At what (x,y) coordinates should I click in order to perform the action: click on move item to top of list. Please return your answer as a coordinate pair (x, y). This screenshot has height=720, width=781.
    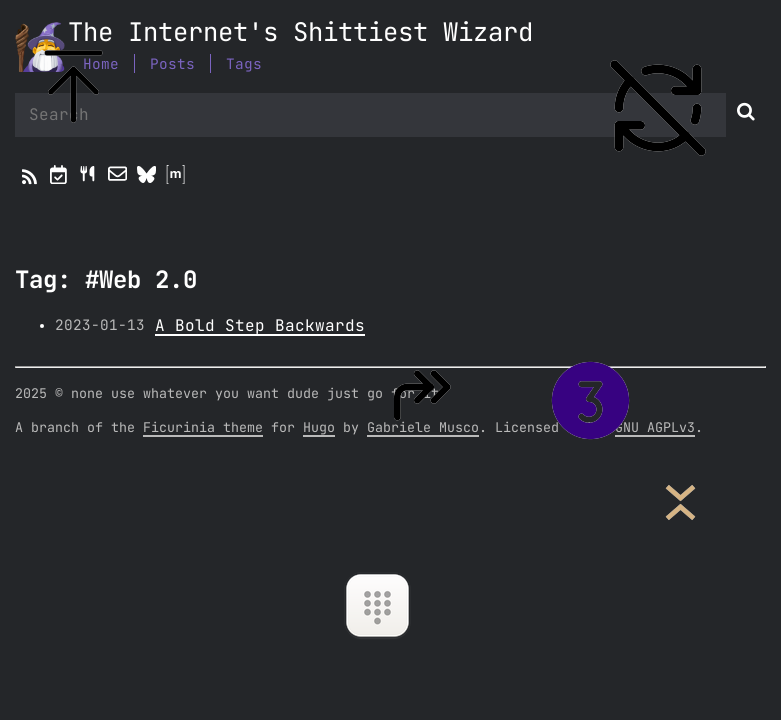
    Looking at the image, I should click on (73, 86).